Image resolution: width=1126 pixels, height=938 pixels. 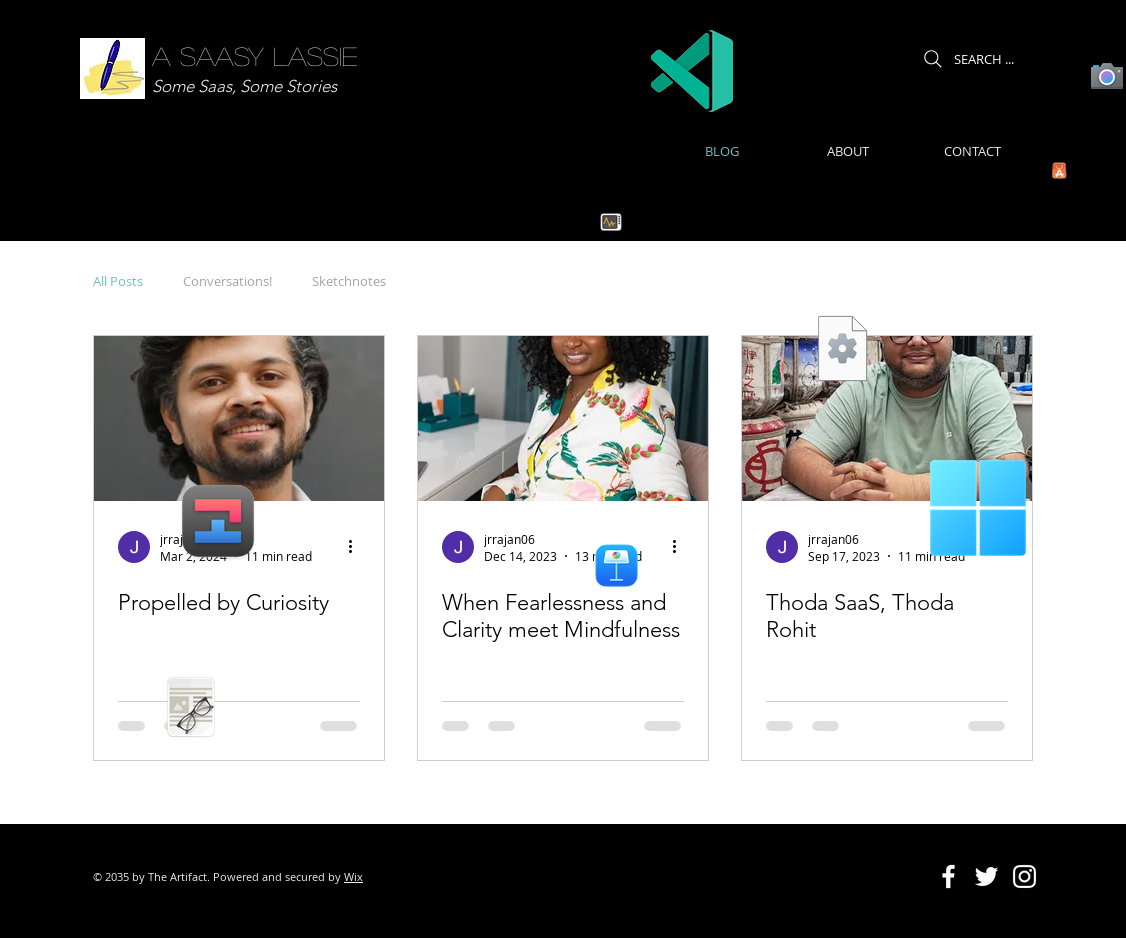 What do you see at coordinates (611, 222) in the screenshot?
I see `open system monitor application` at bounding box center [611, 222].